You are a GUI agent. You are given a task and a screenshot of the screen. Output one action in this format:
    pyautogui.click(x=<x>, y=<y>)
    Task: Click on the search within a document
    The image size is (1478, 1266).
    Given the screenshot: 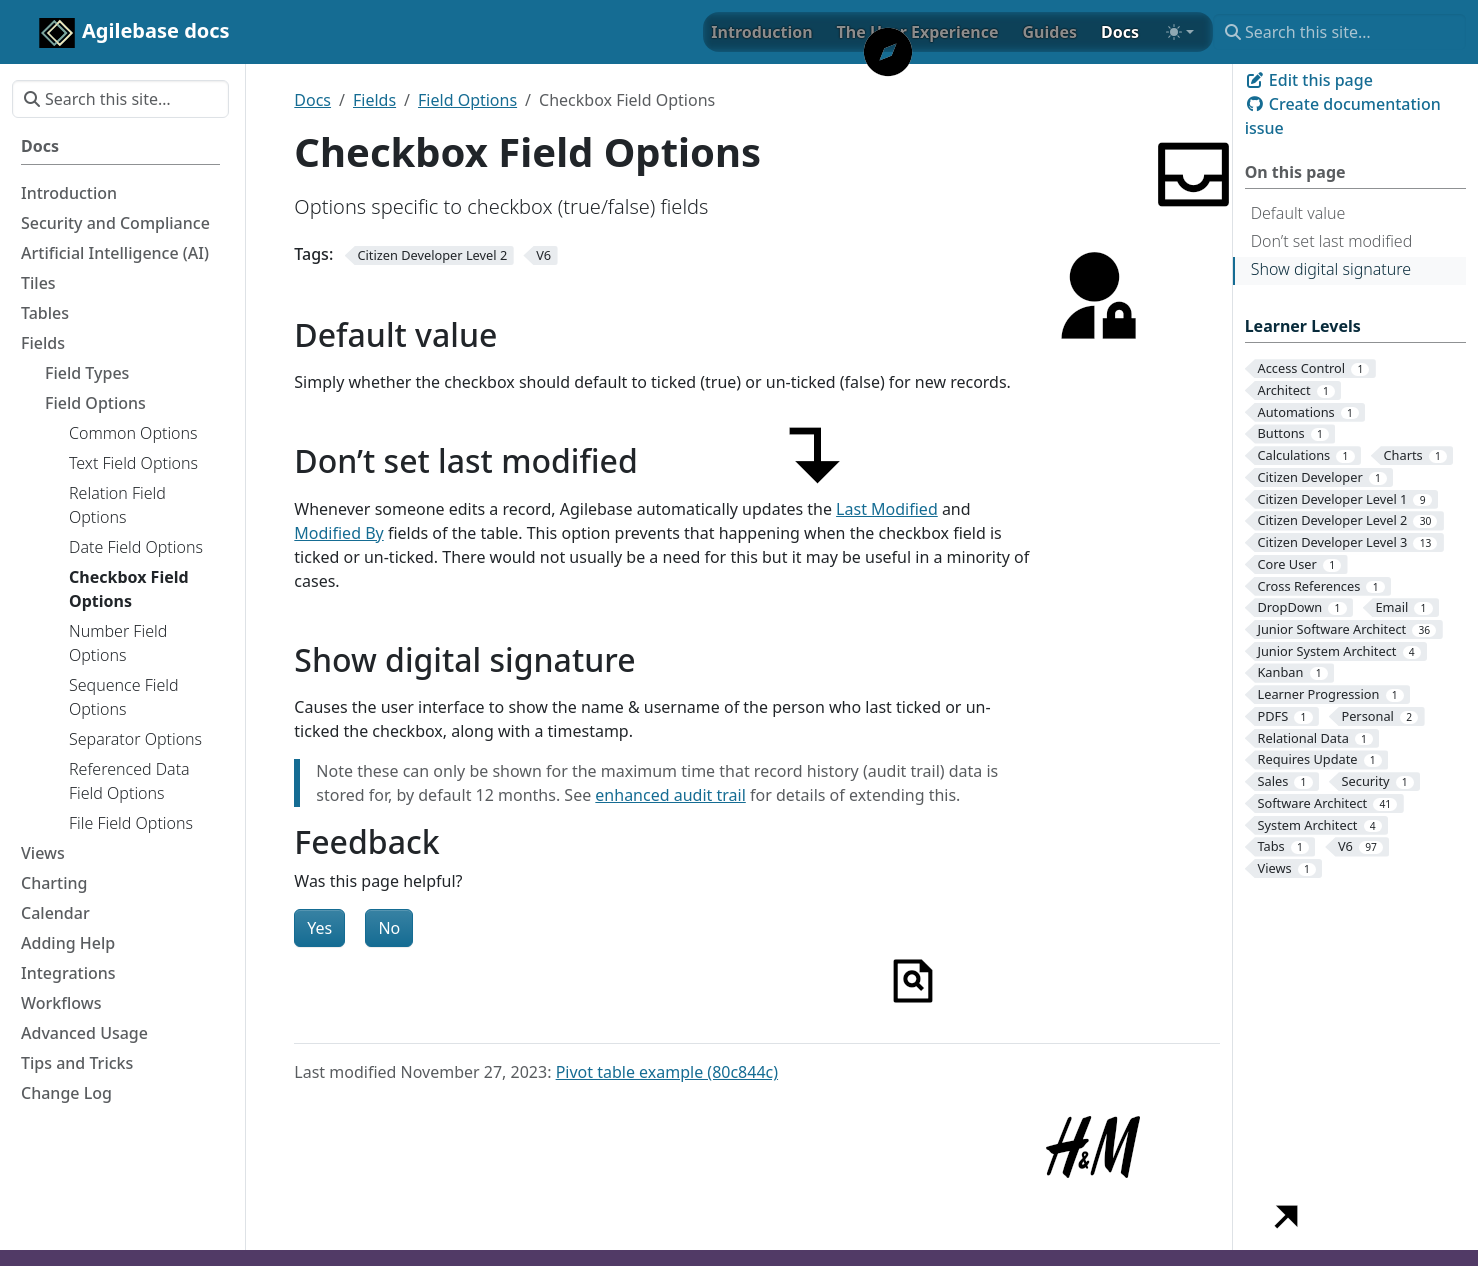 What is the action you would take?
    pyautogui.click(x=913, y=981)
    